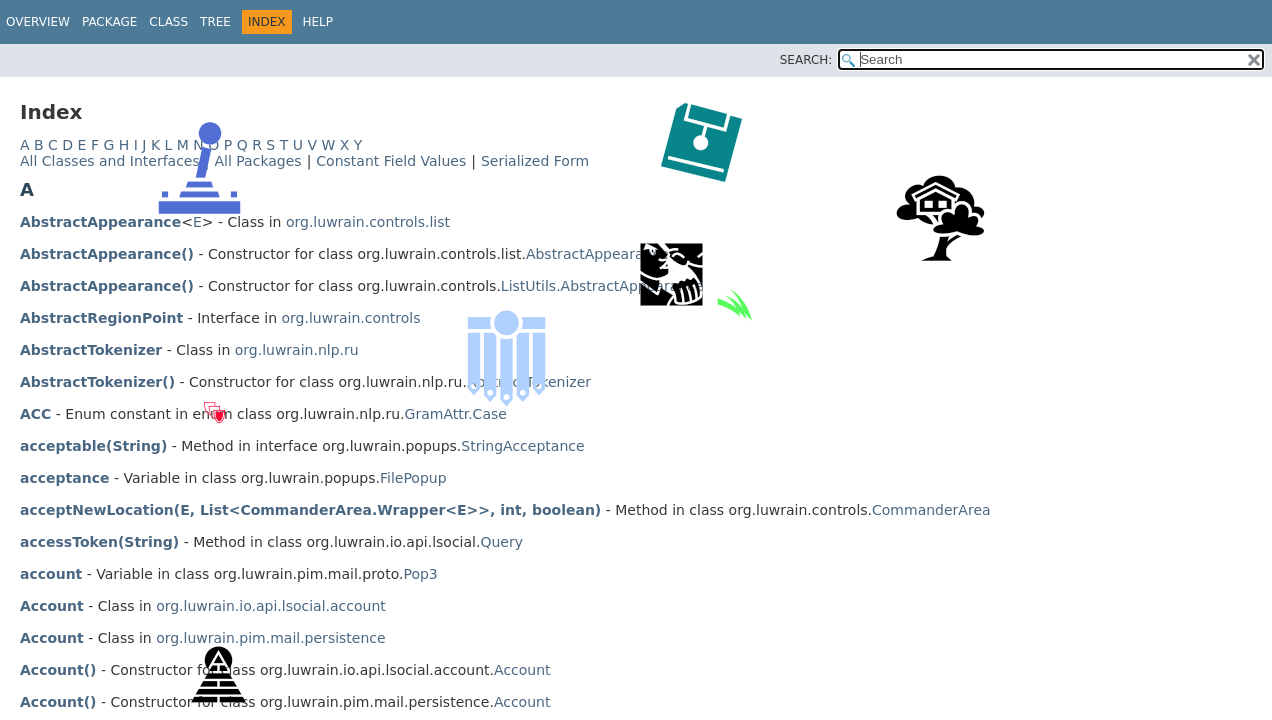 The height and width of the screenshot is (720, 1272). Describe the element at coordinates (734, 305) in the screenshot. I see `indicates wind or air movement effect` at that location.